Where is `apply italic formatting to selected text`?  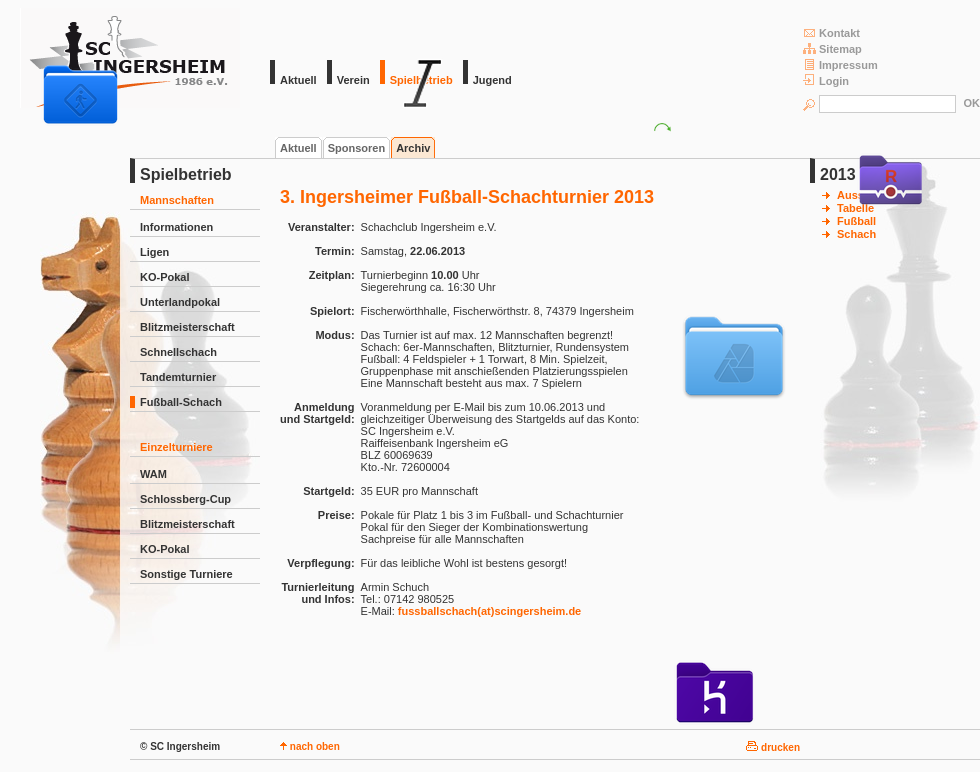
apply italic formatting to selected text is located at coordinates (422, 83).